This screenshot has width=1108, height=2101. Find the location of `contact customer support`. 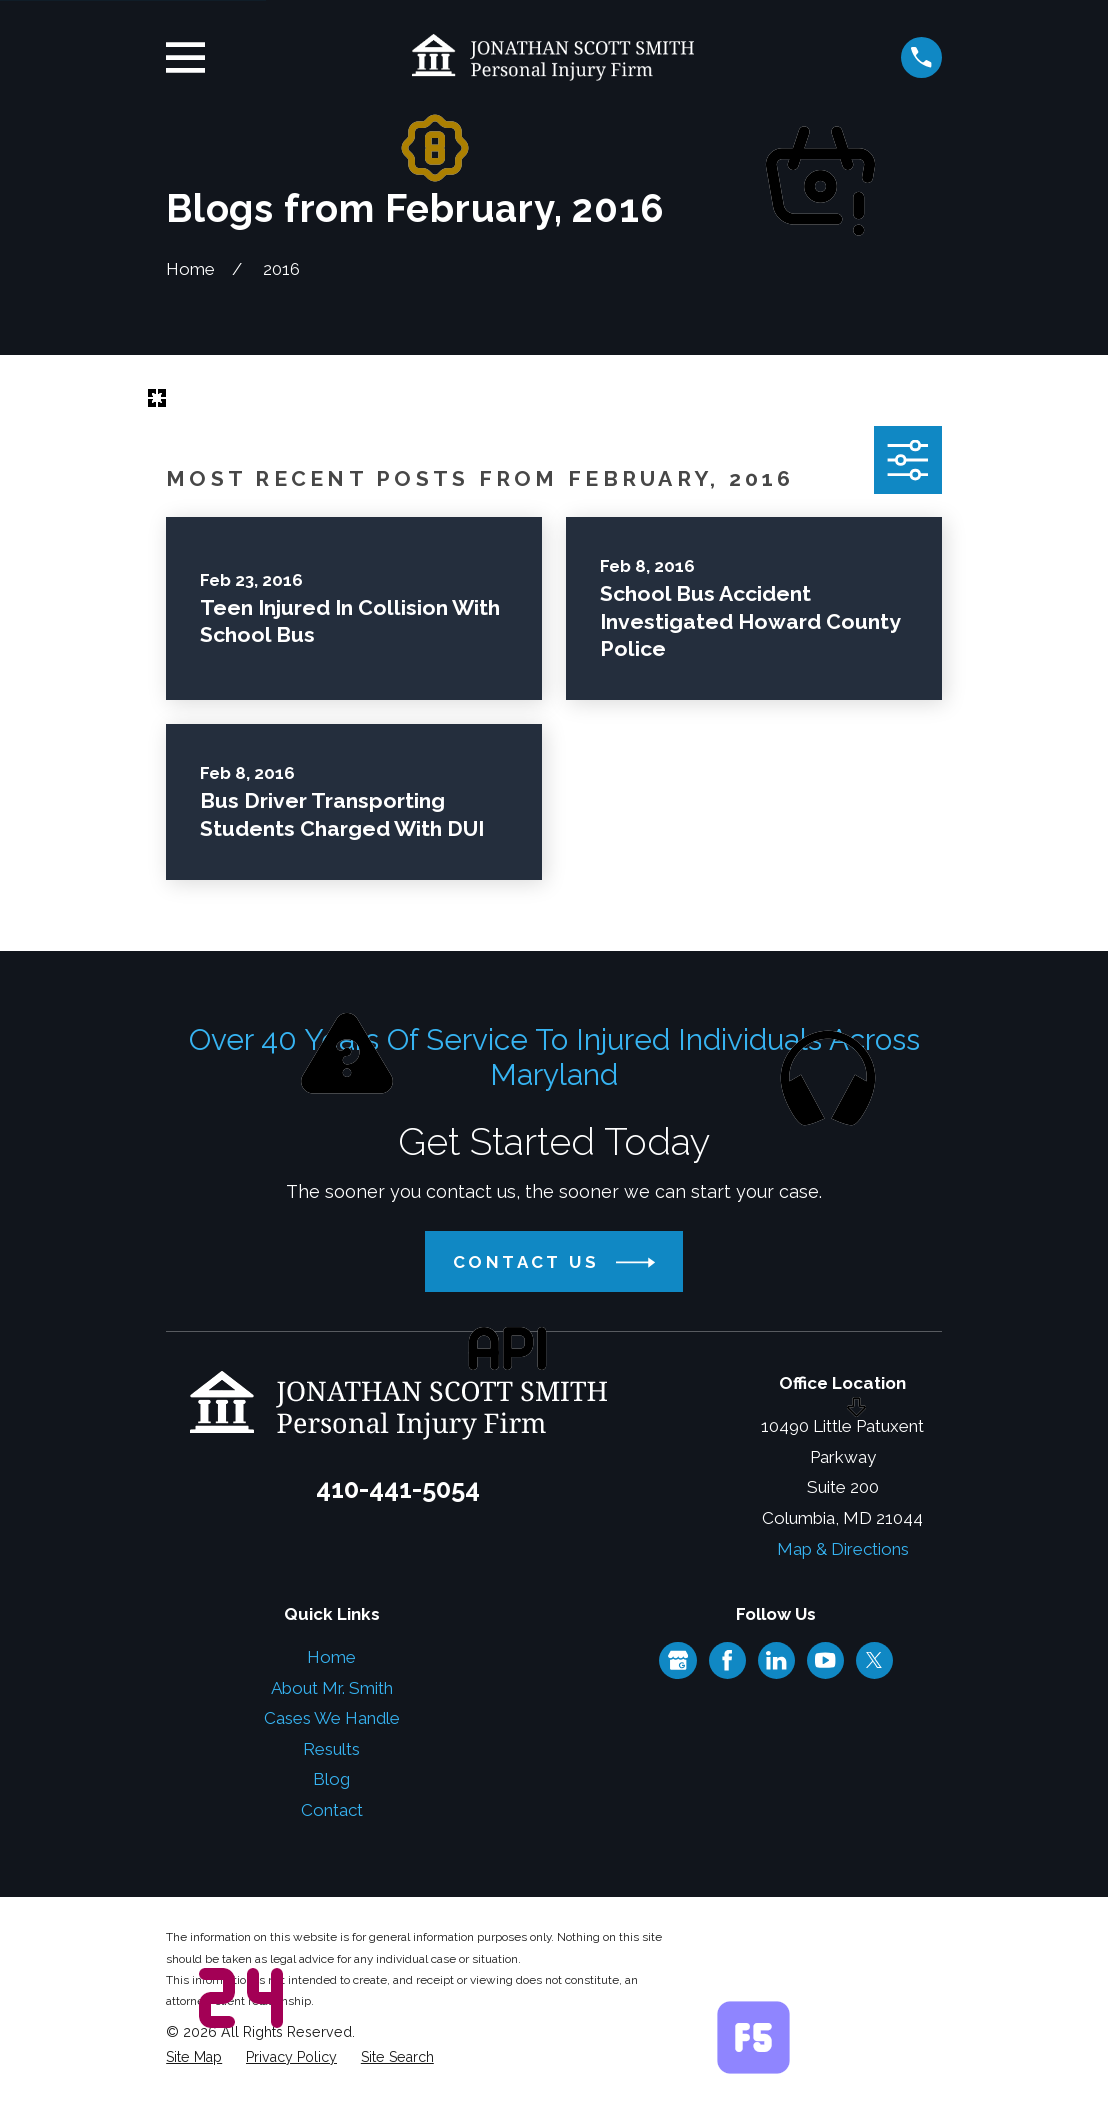

contact customer support is located at coordinates (828, 1078).